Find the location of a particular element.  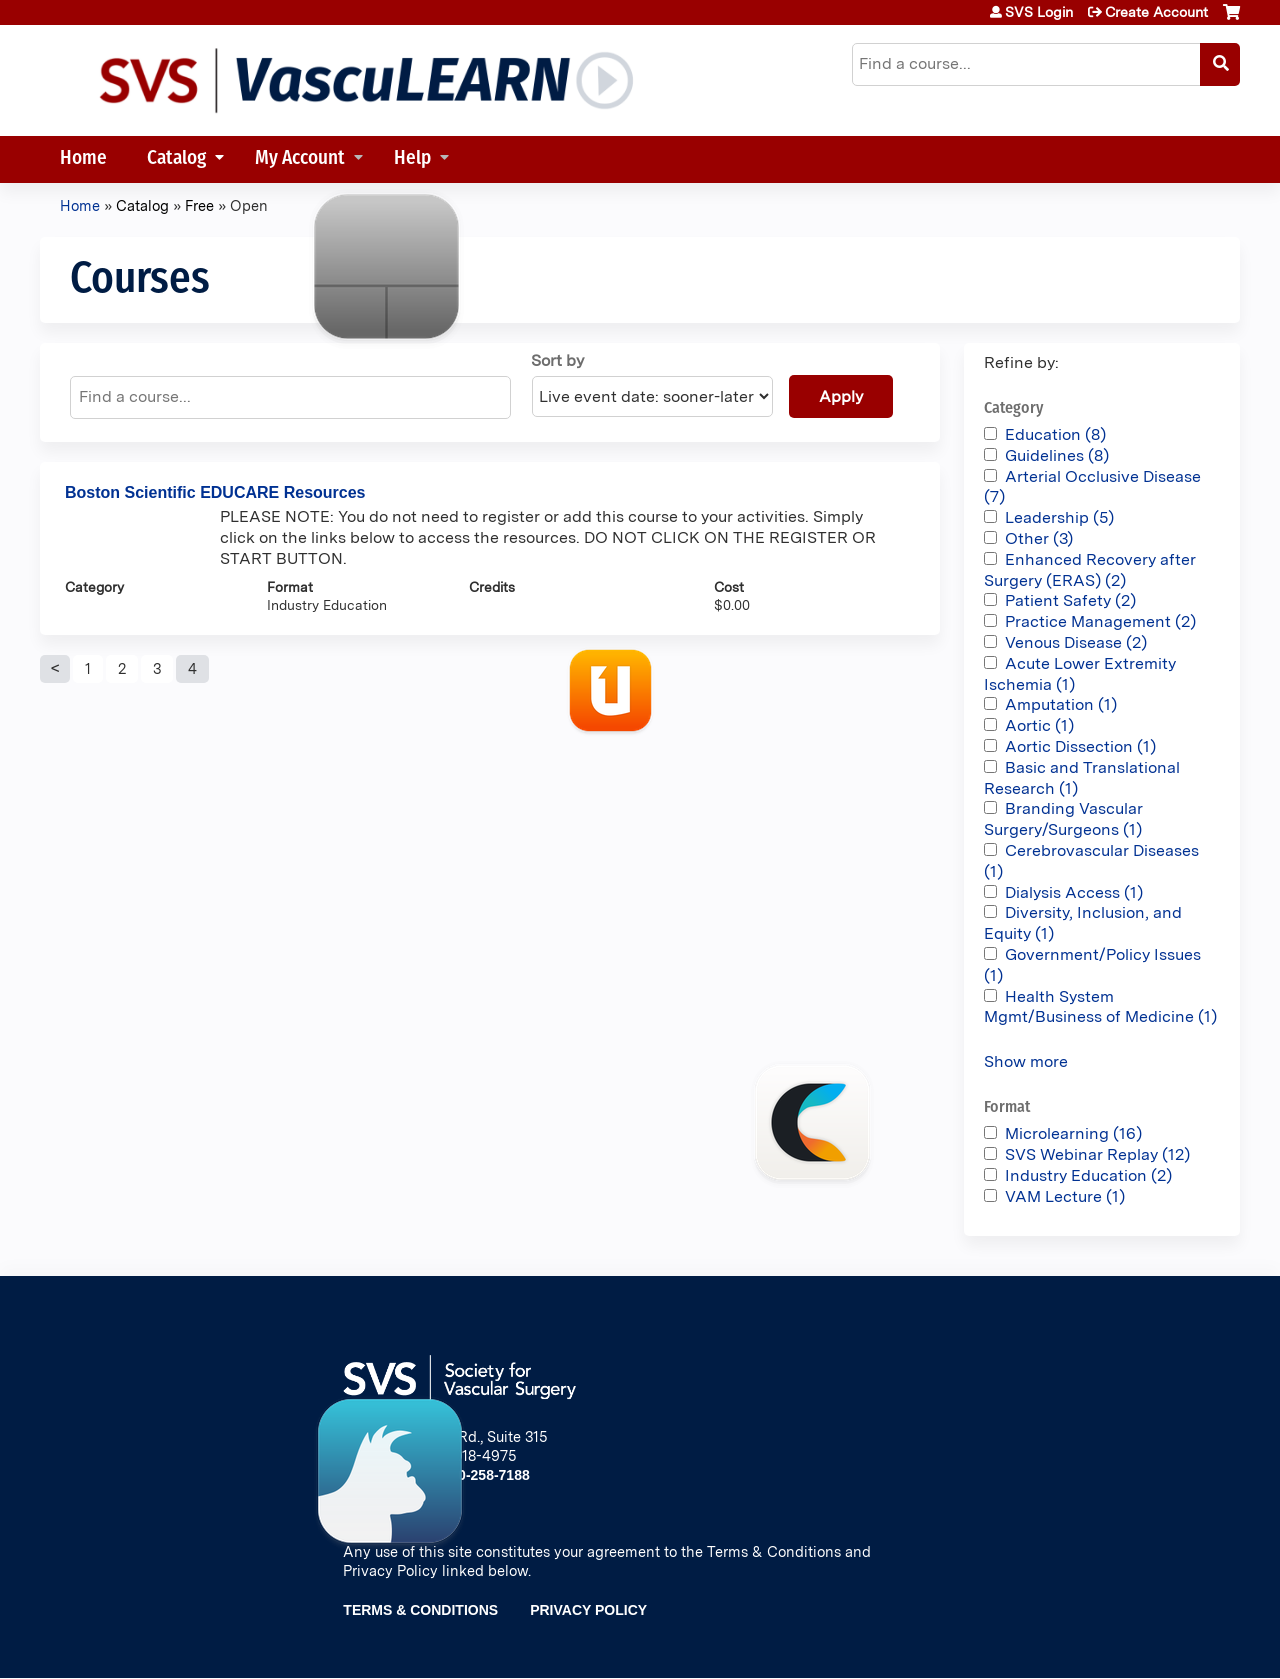

open calligra gemini app is located at coordinates (812, 1122).